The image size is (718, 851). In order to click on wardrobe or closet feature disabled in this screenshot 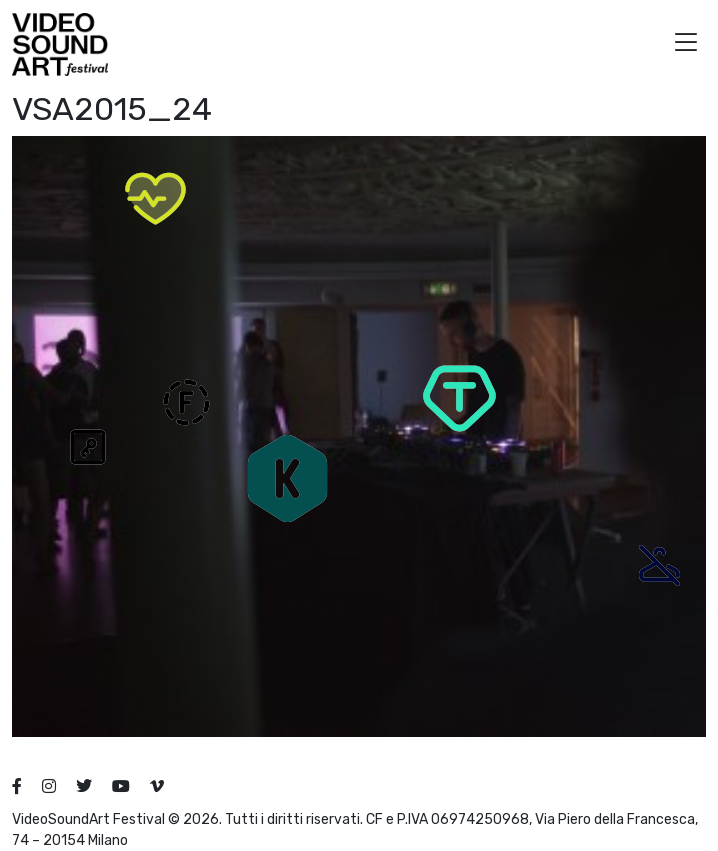, I will do `click(659, 565)`.